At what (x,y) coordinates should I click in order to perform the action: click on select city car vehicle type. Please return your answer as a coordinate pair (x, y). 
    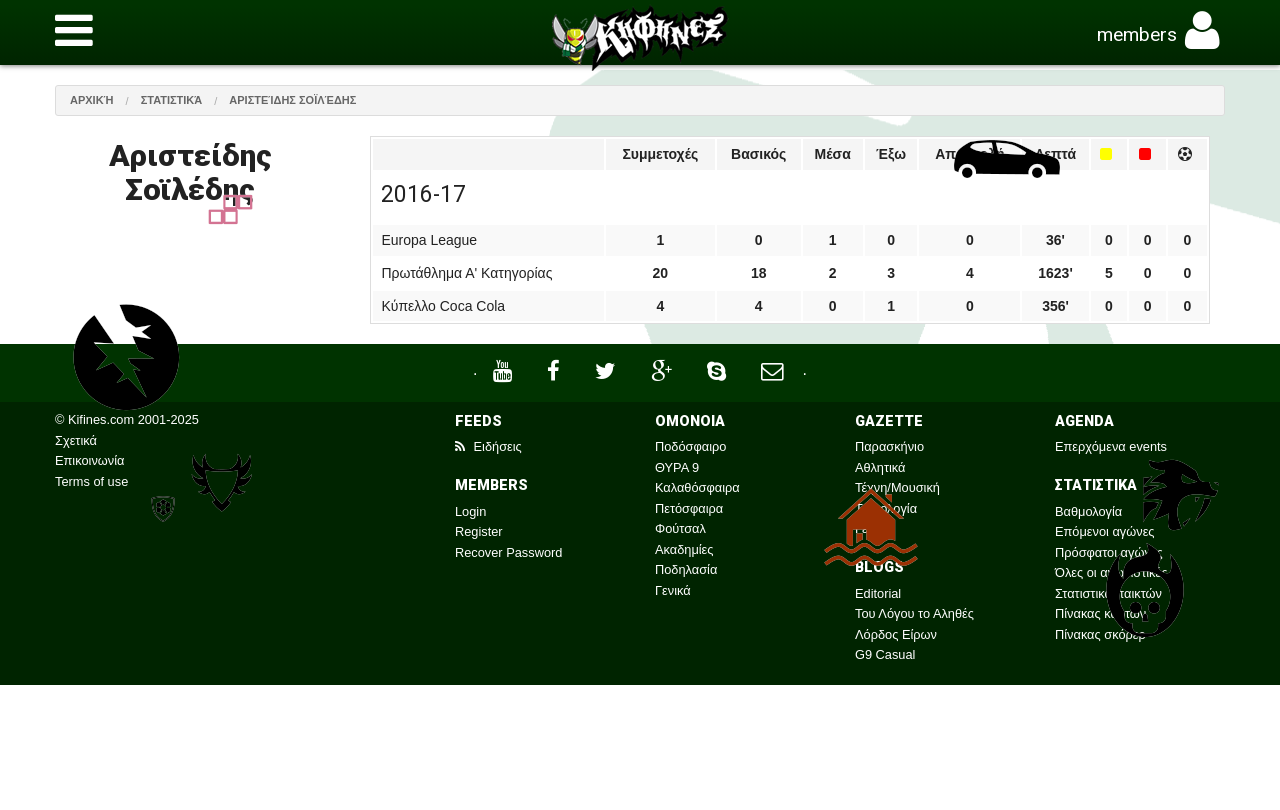
    Looking at the image, I should click on (1007, 159).